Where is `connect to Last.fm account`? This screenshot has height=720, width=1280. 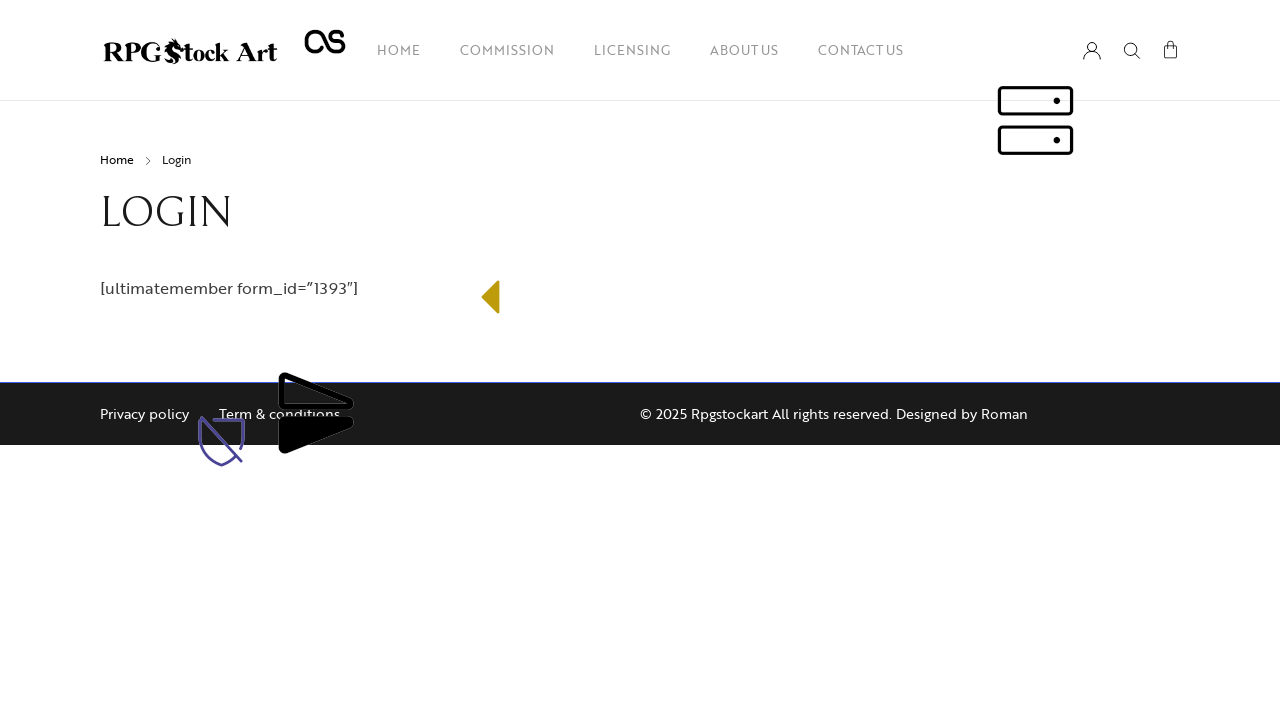 connect to Last.fm account is located at coordinates (325, 41).